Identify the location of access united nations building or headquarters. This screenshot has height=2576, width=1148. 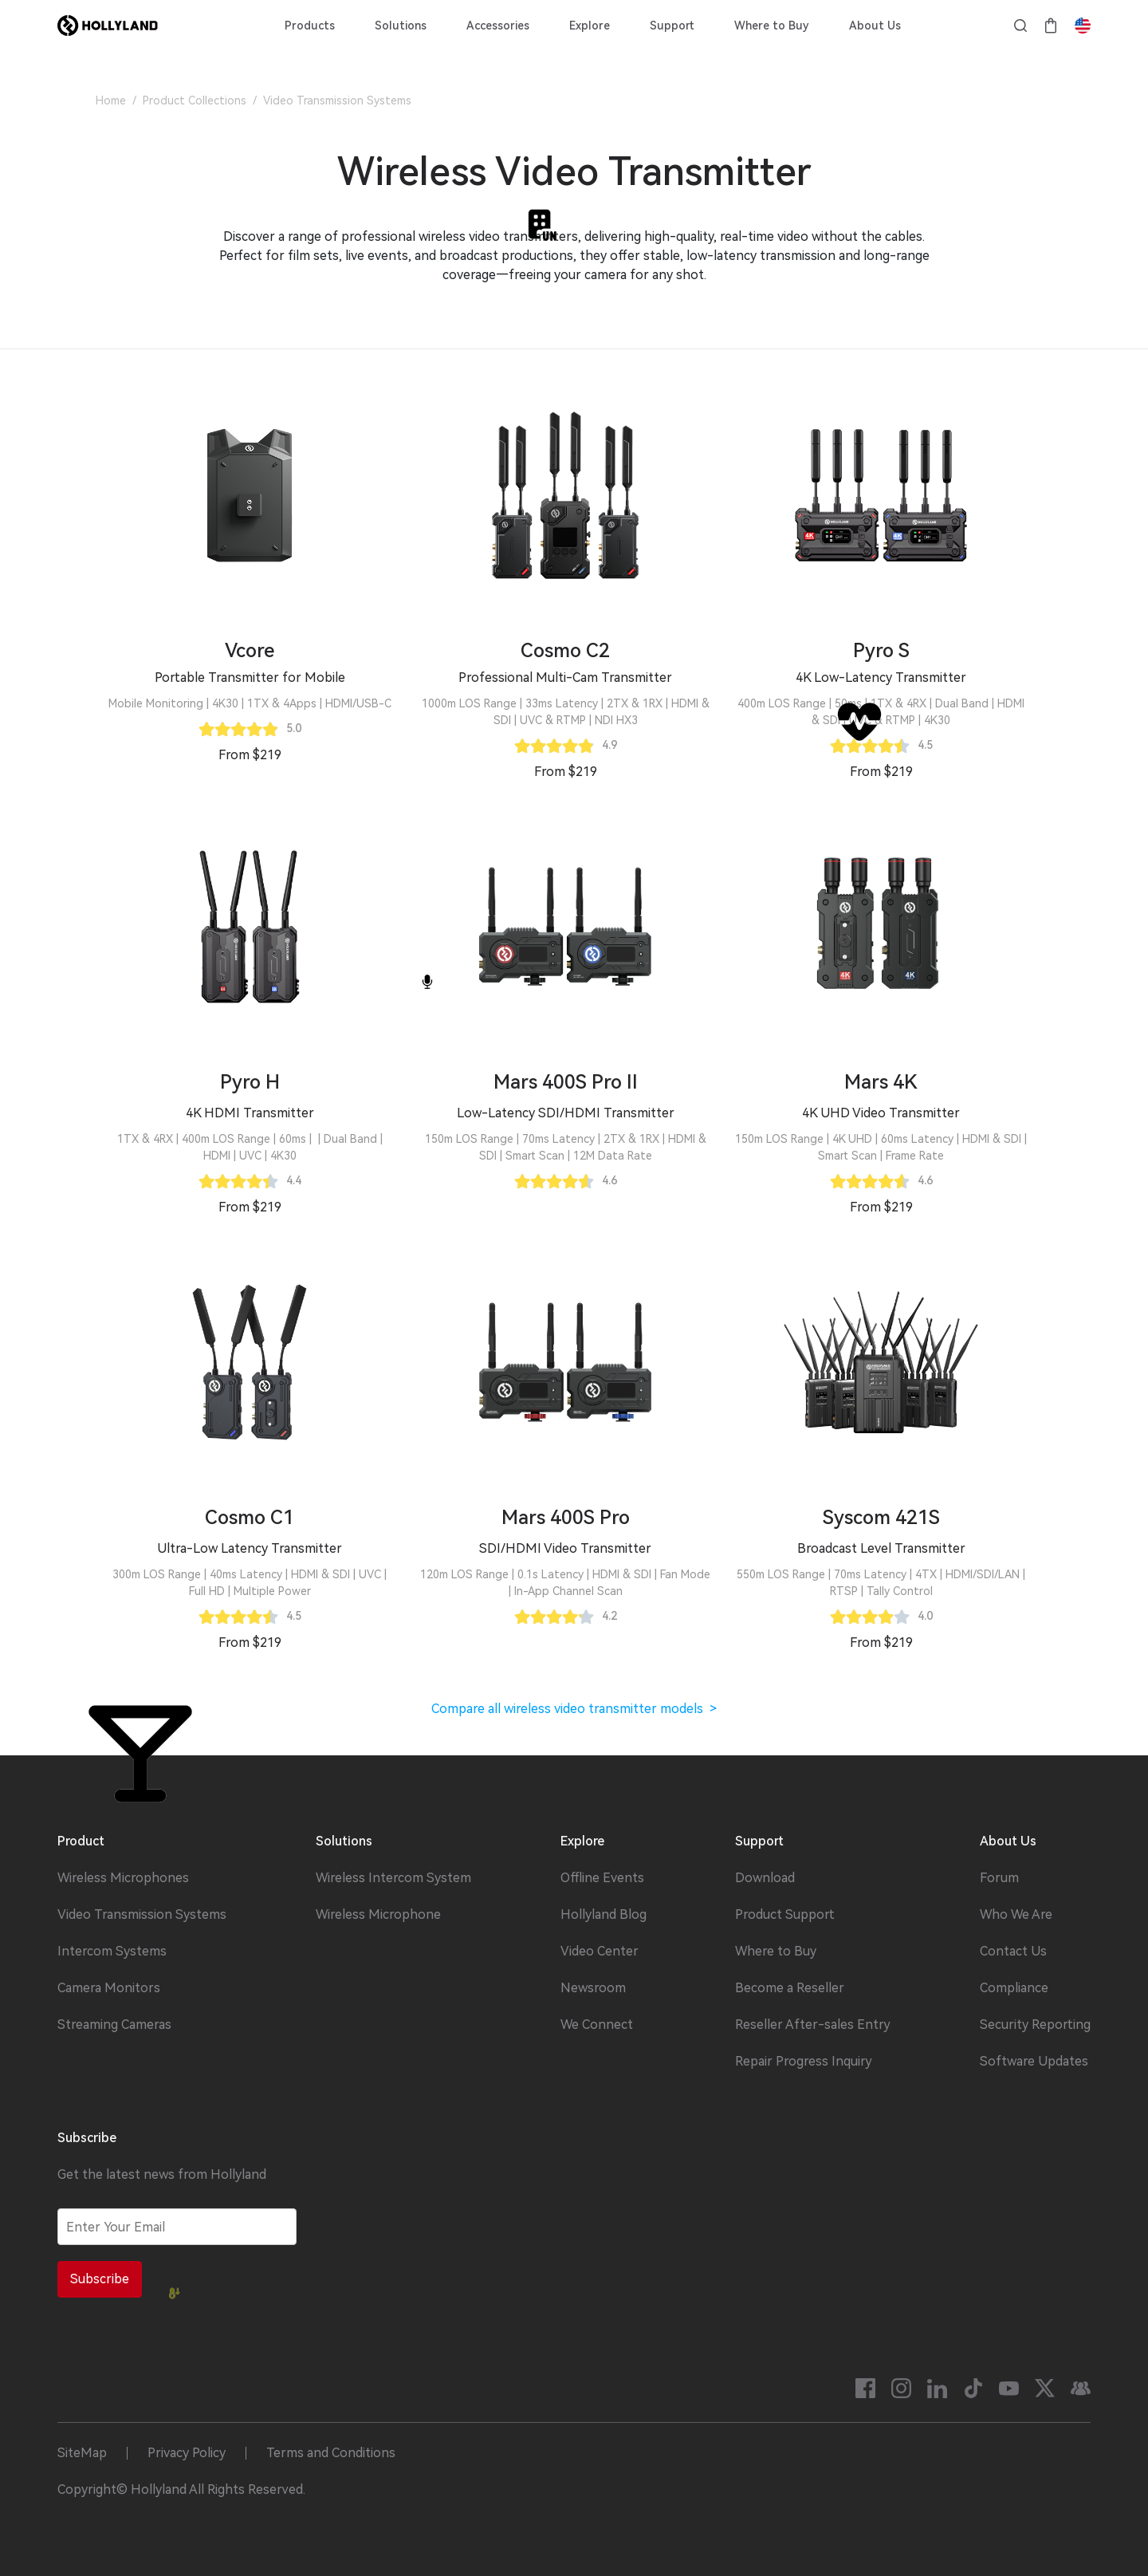
(541, 224).